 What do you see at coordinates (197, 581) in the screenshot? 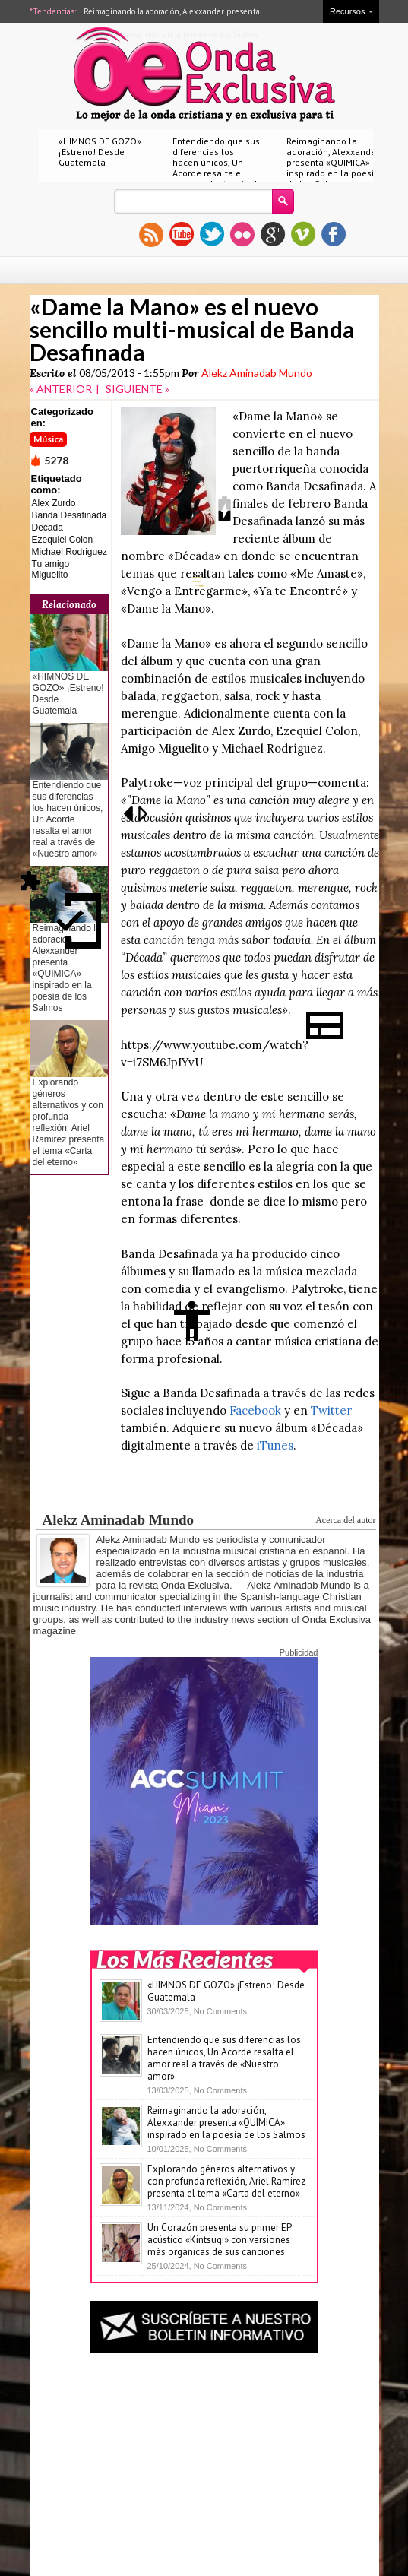
I see `remove a filter from current view` at bounding box center [197, 581].